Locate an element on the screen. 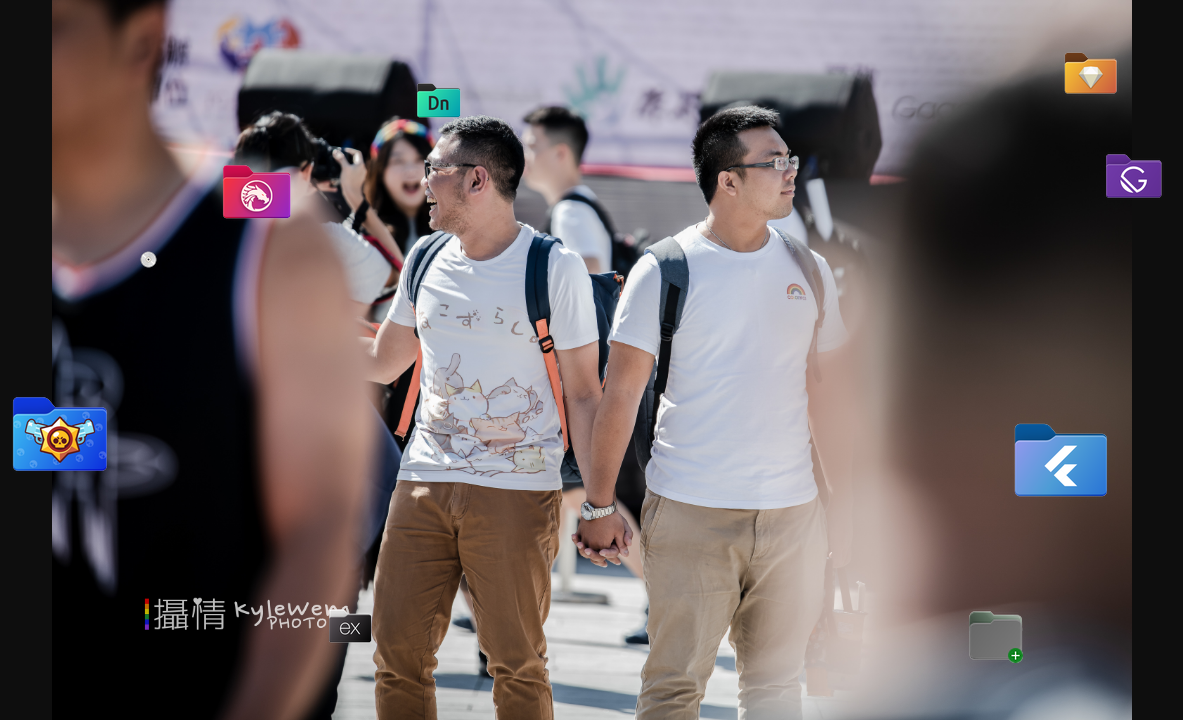  folder containing express.js project files is located at coordinates (350, 627).